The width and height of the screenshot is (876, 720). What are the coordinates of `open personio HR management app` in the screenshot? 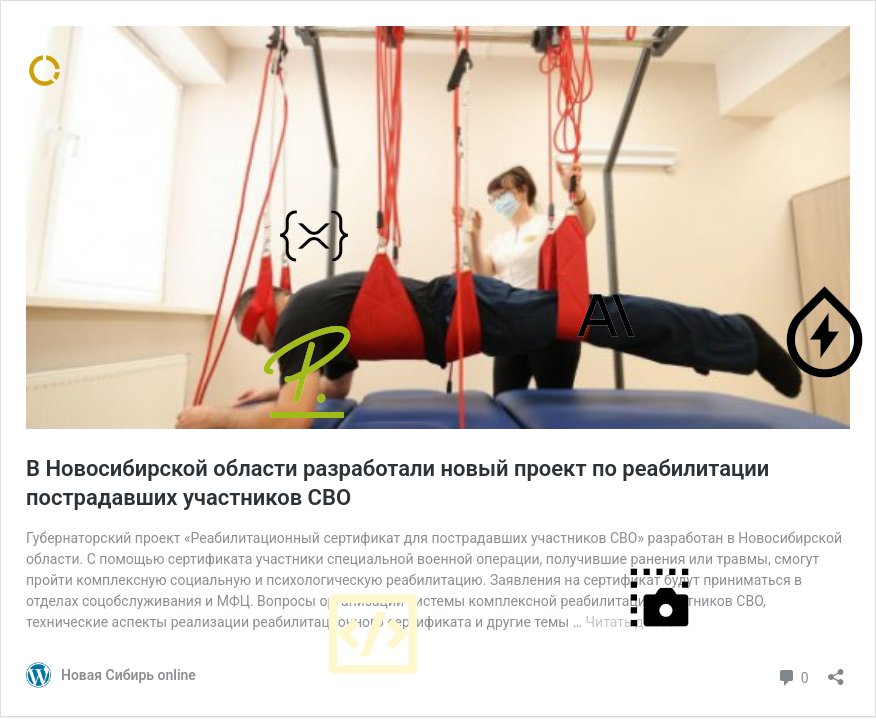 It's located at (307, 372).